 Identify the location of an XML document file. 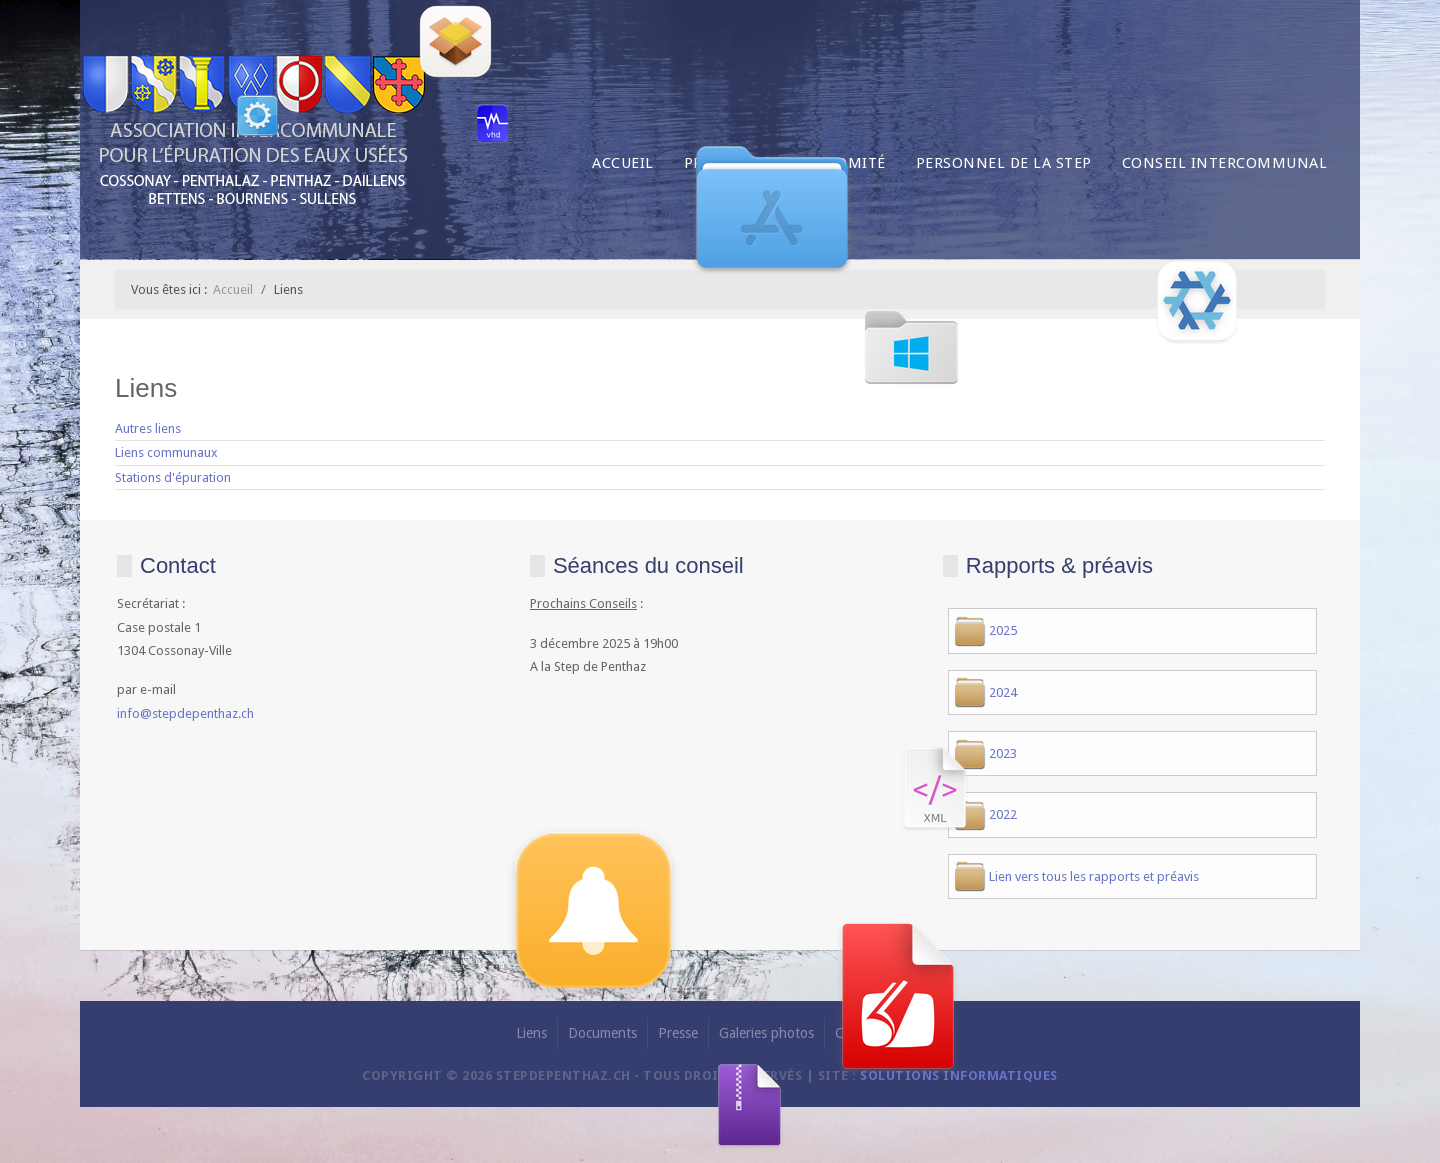
(935, 789).